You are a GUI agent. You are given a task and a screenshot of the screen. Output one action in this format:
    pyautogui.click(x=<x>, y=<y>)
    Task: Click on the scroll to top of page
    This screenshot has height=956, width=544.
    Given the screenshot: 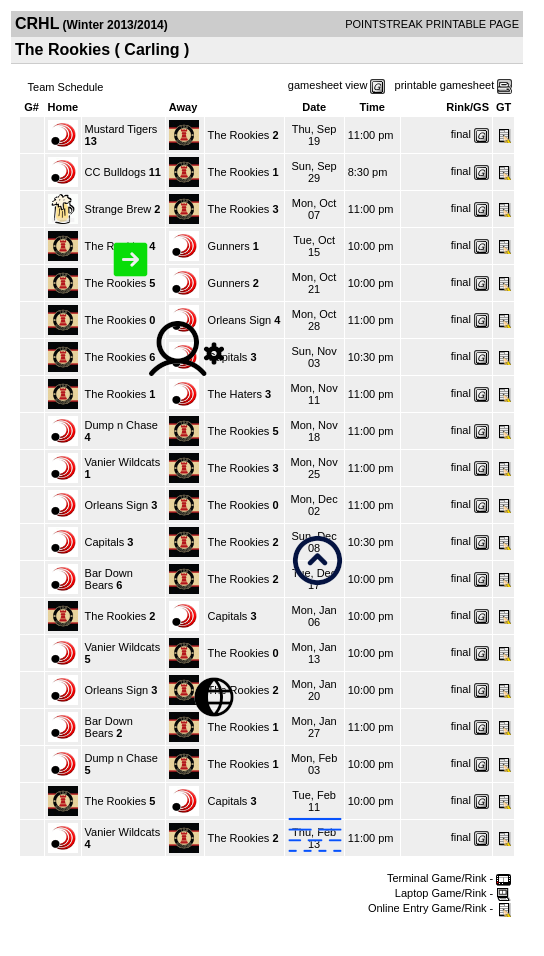 What is the action you would take?
    pyautogui.click(x=317, y=560)
    